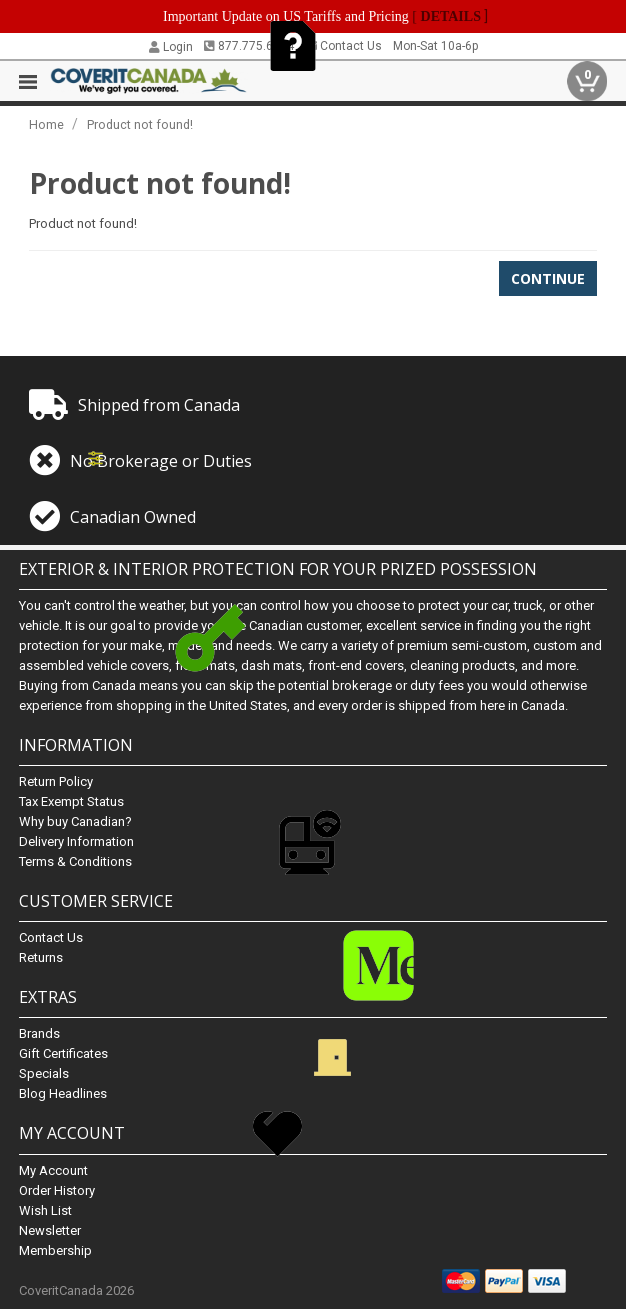 This screenshot has width=626, height=1309. Describe the element at coordinates (293, 46) in the screenshot. I see `unknown or unrecognized file type` at that location.